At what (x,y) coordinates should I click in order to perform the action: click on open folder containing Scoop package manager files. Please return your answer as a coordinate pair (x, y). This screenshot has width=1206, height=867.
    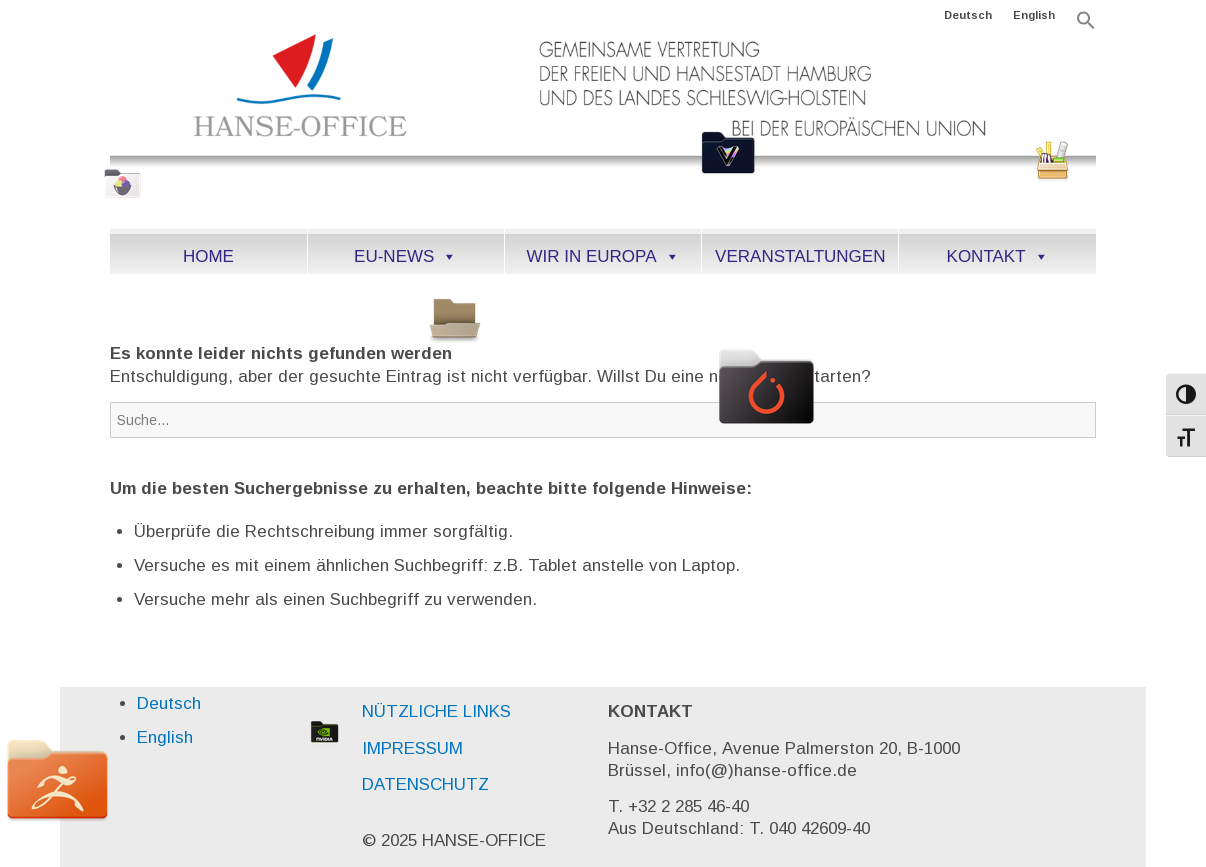
    Looking at the image, I should click on (122, 184).